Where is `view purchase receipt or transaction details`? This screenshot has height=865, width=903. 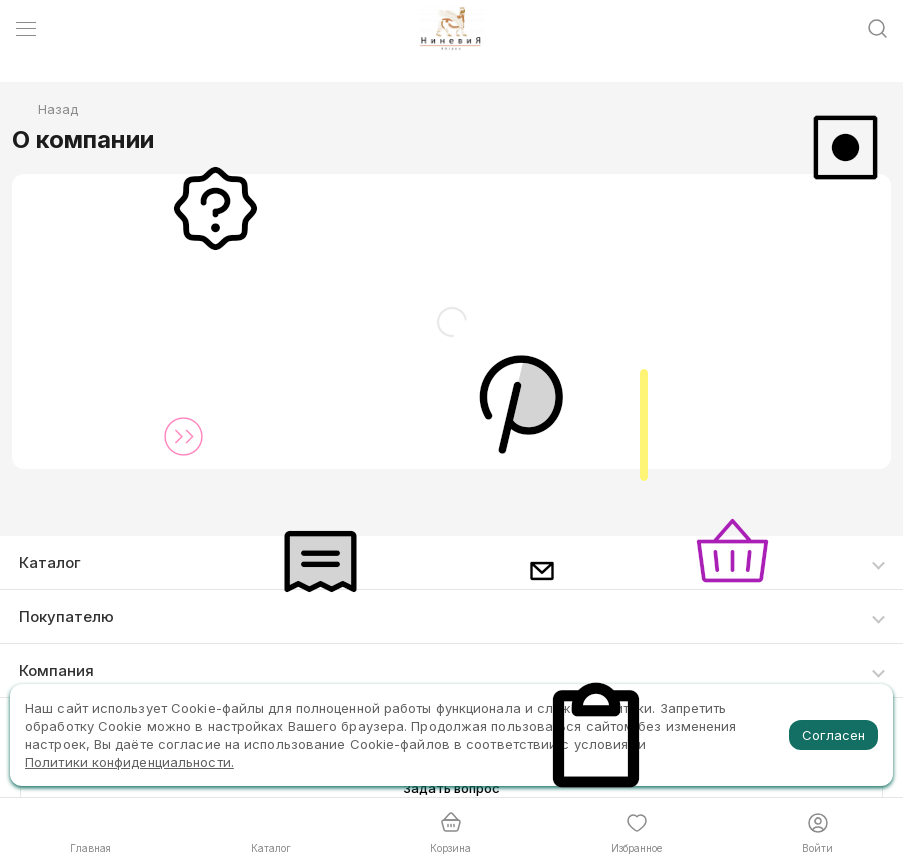
view purchase receipt or transaction details is located at coordinates (320, 561).